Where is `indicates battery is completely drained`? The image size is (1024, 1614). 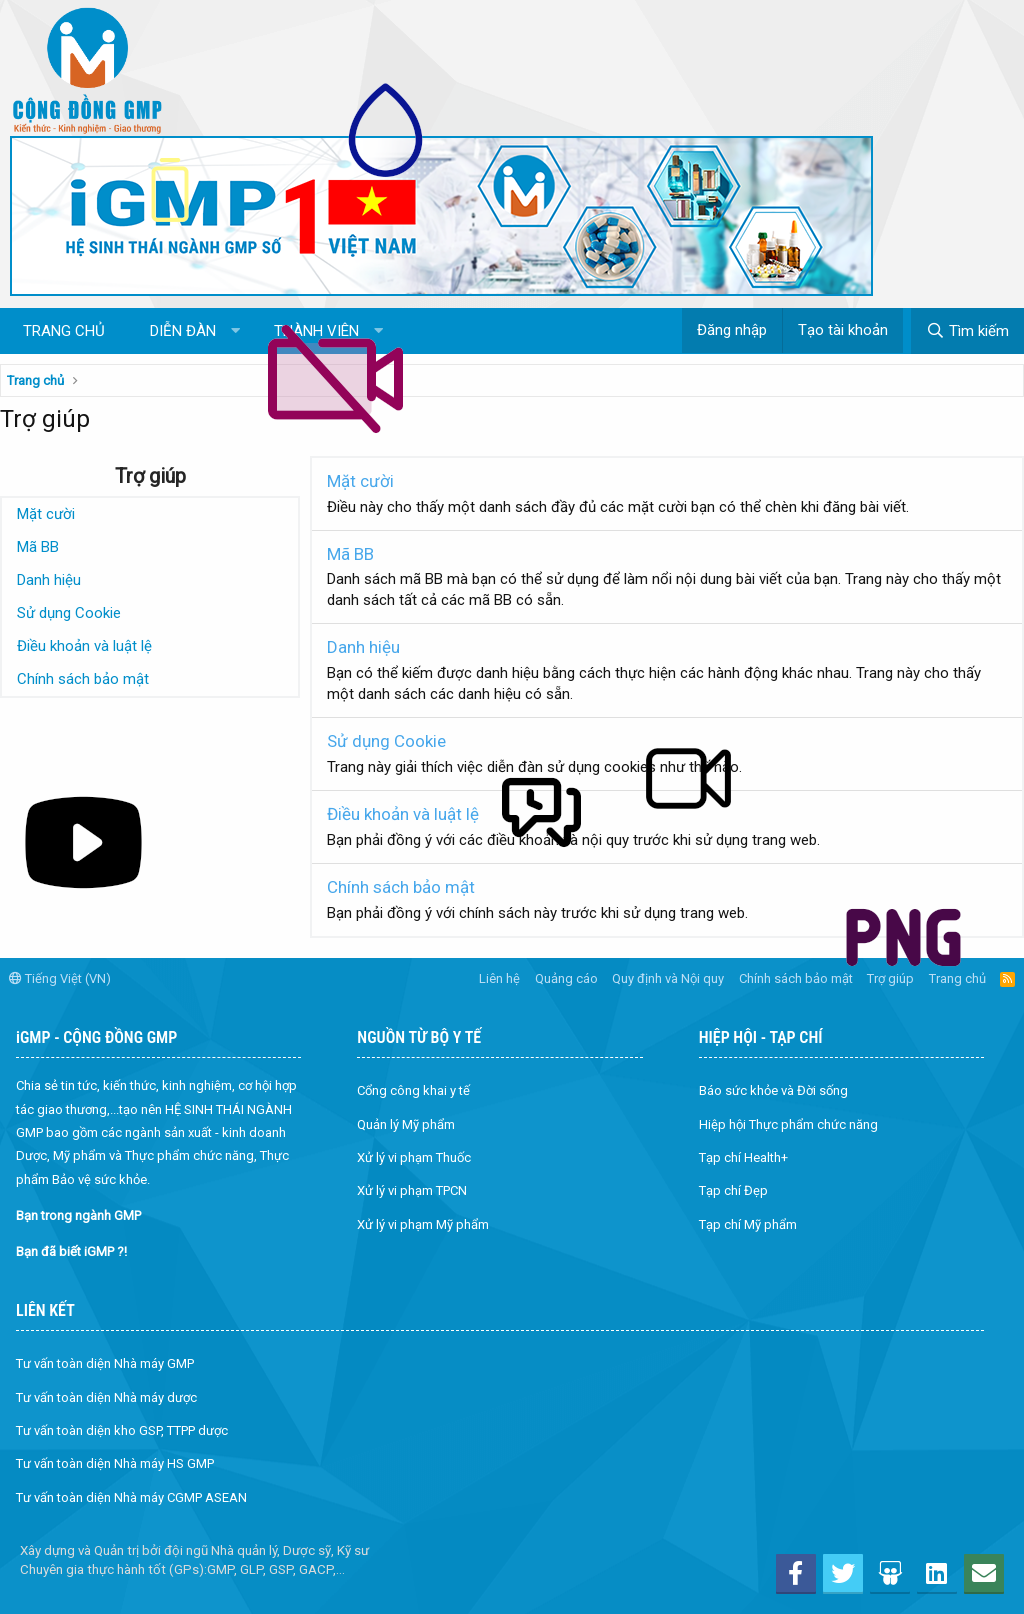 indicates battery is completely drained is located at coordinates (170, 191).